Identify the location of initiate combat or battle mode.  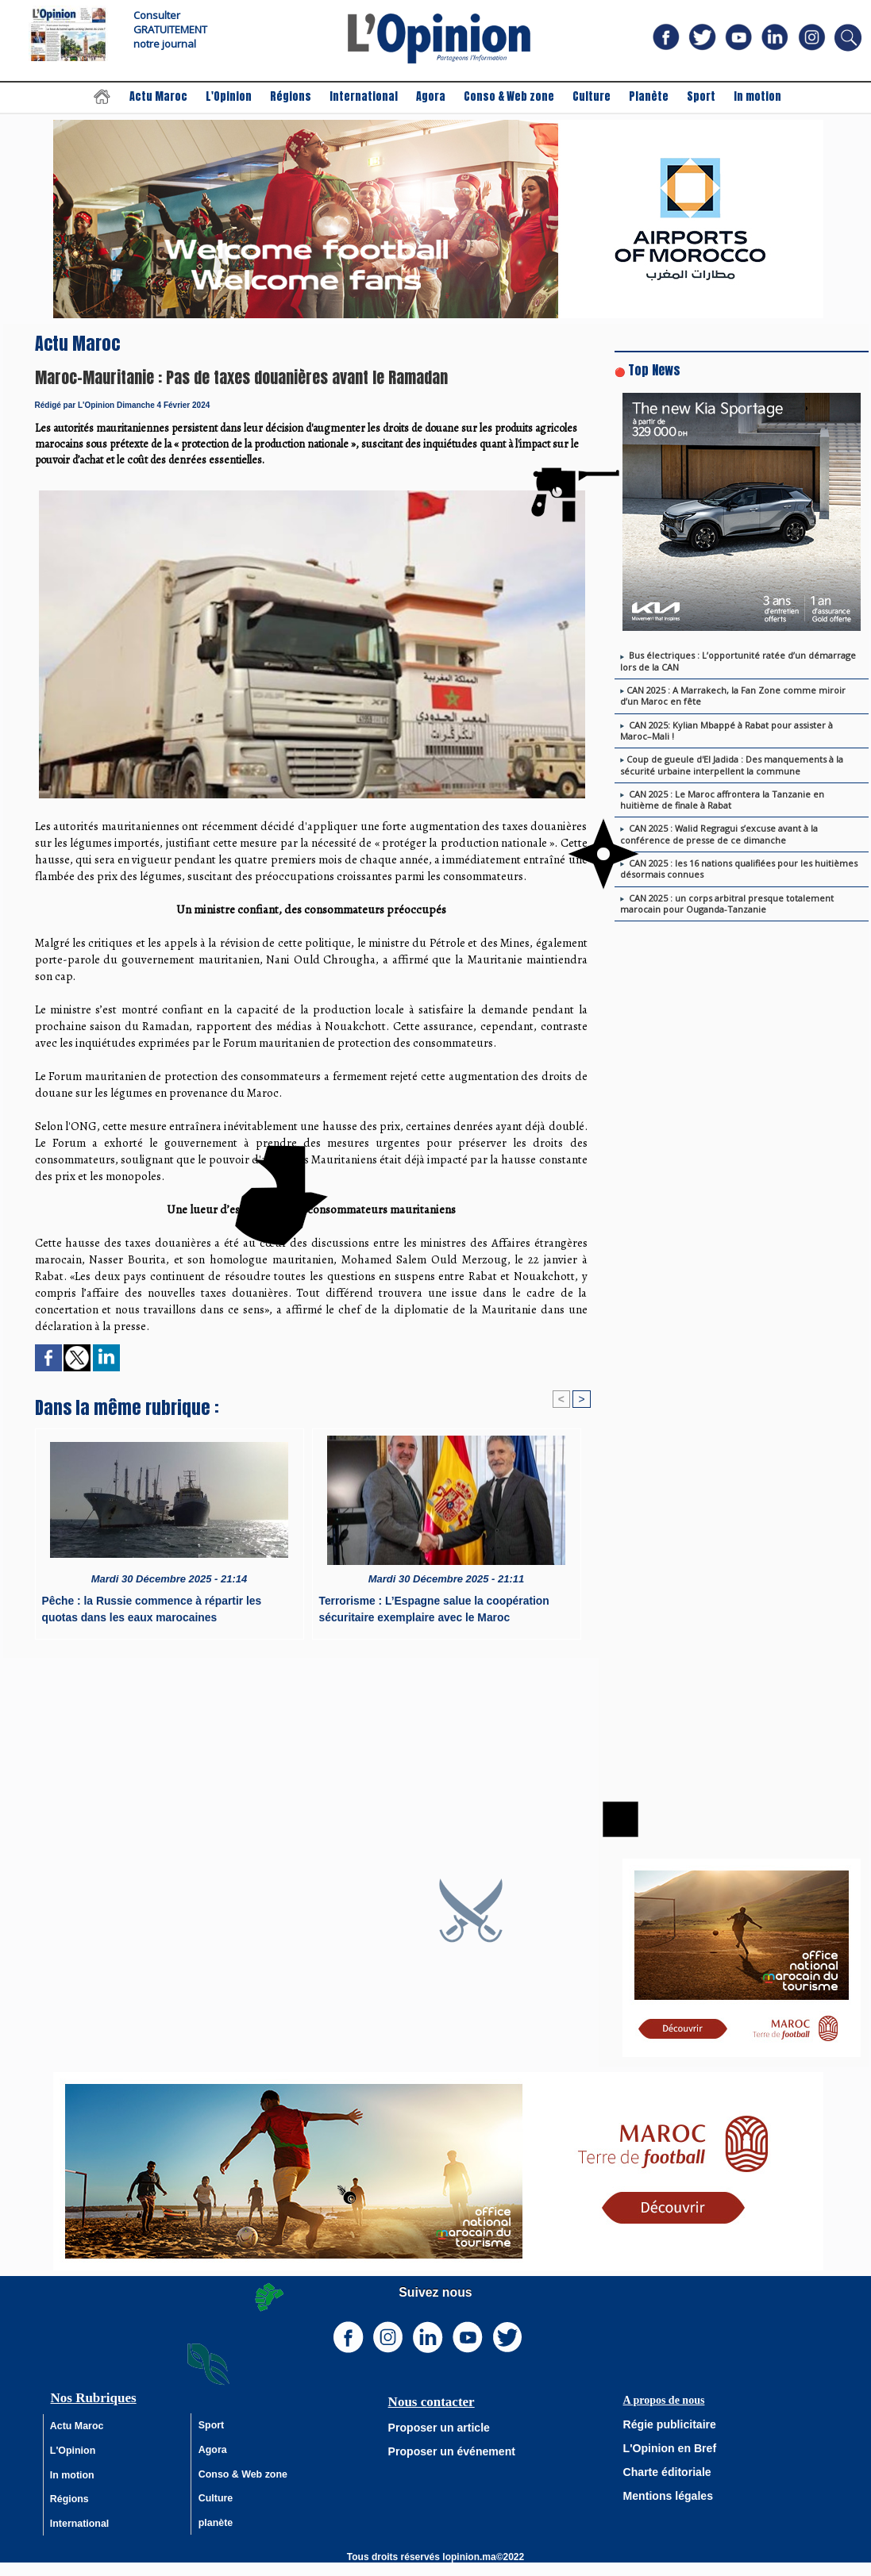
(471, 1910).